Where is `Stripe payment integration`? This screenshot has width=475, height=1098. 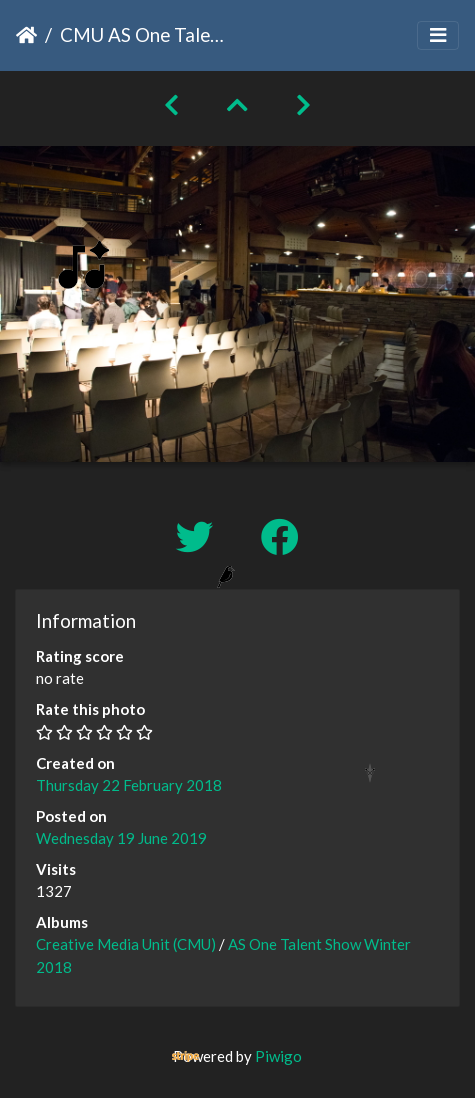 Stripe payment integration is located at coordinates (185, 1056).